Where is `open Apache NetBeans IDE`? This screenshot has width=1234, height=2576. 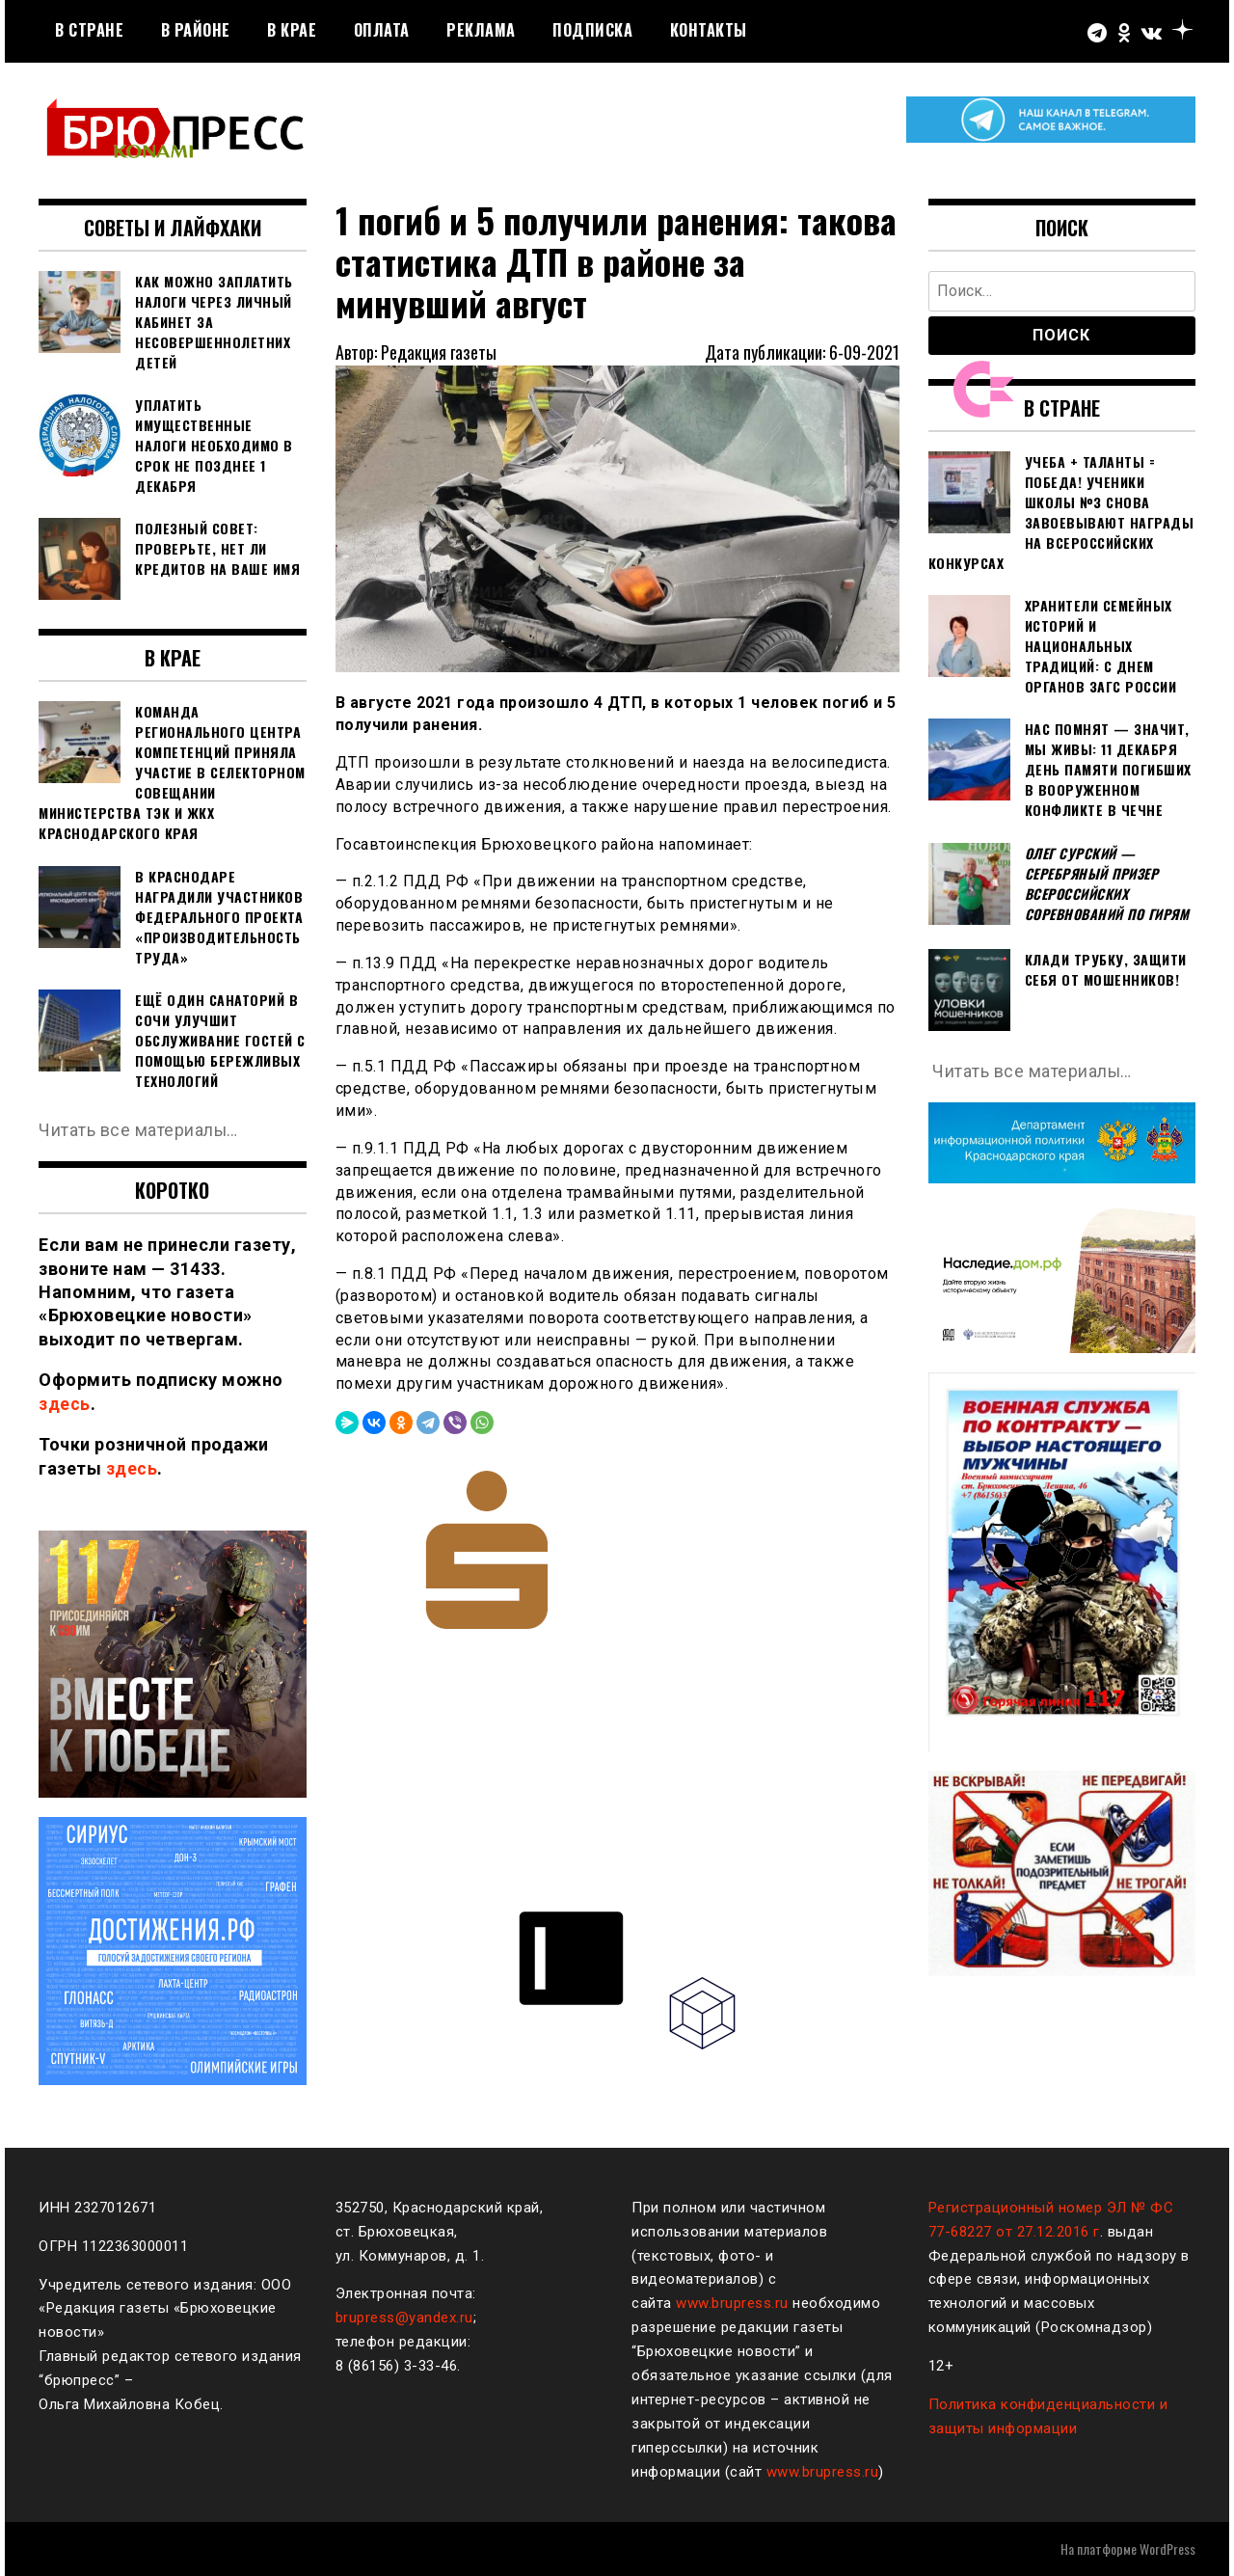 open Apache NetBeans IDE is located at coordinates (702, 2013).